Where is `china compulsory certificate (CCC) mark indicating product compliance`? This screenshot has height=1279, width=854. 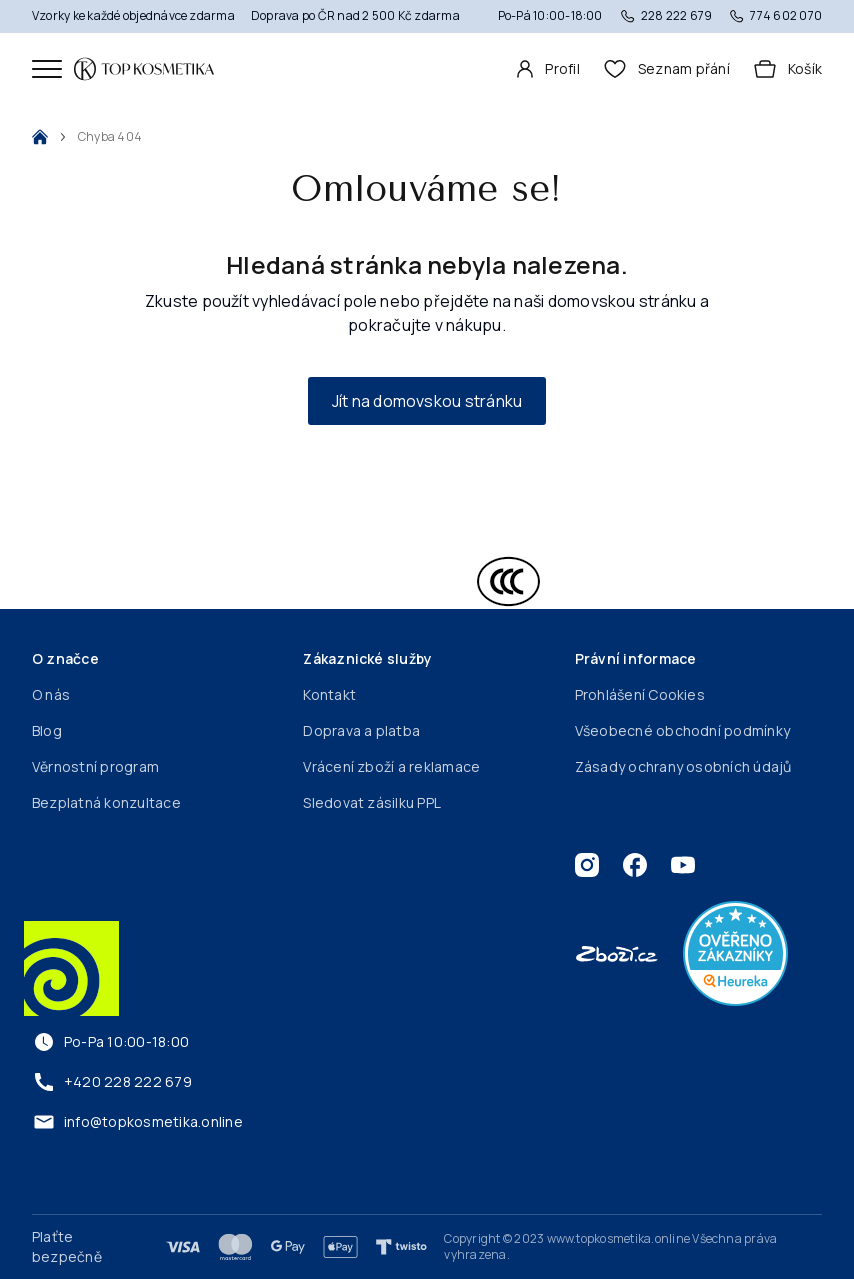
china compulsory certificate (CCC) mark indicating product compliance is located at coordinates (508, 581).